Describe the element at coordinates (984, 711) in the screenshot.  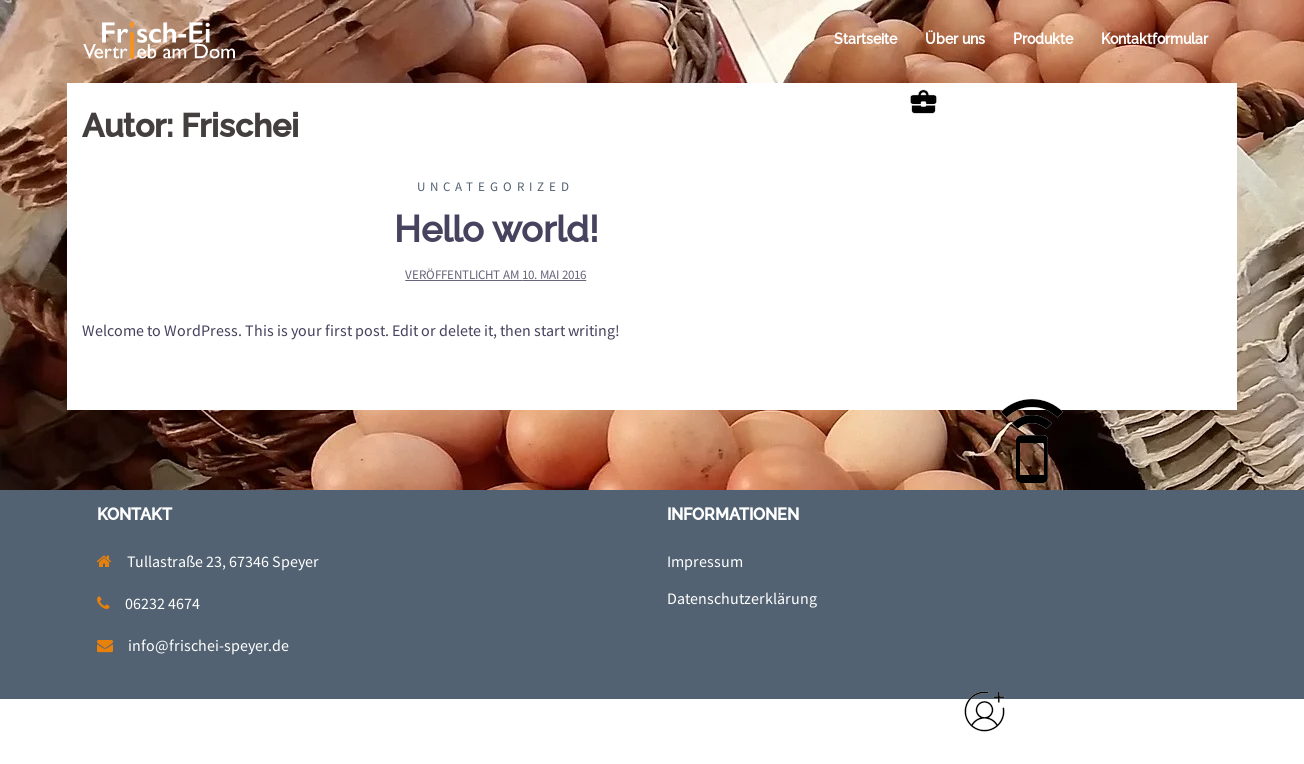
I see `add a new user or contact` at that location.